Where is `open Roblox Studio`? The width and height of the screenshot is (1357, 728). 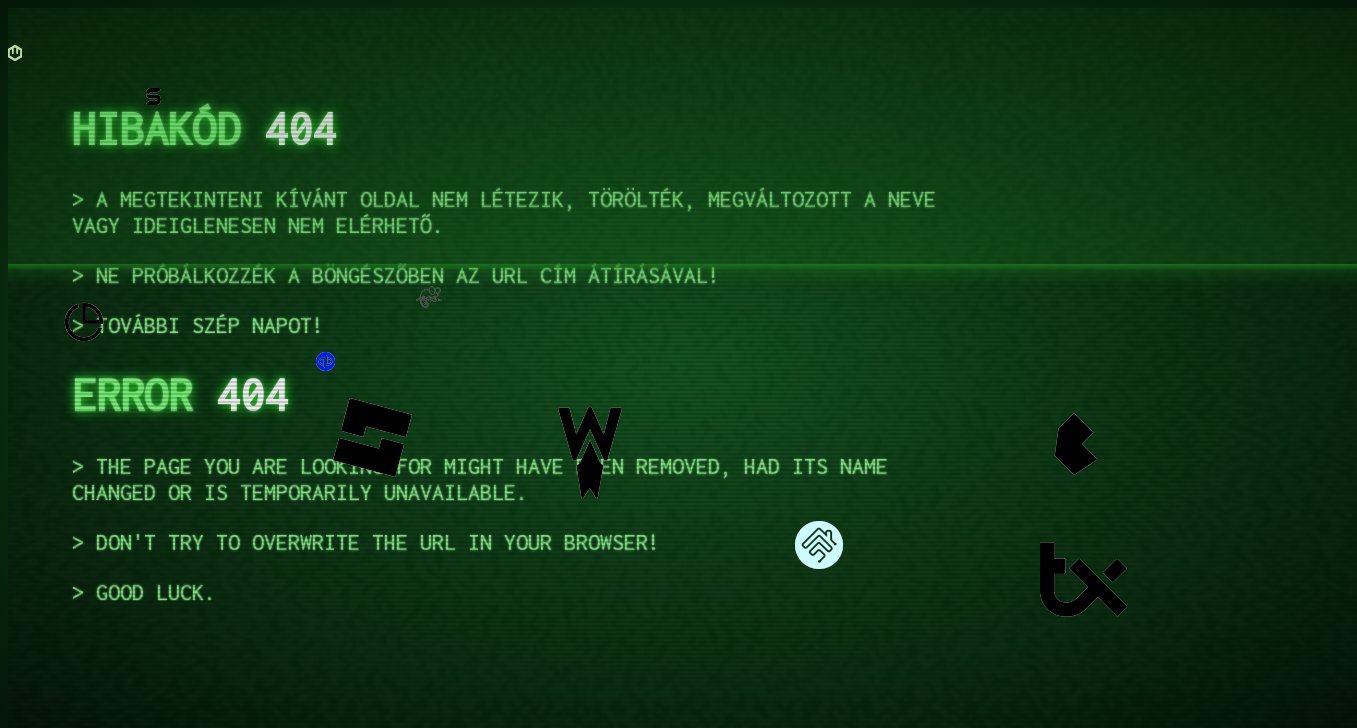 open Roblox Studio is located at coordinates (372, 437).